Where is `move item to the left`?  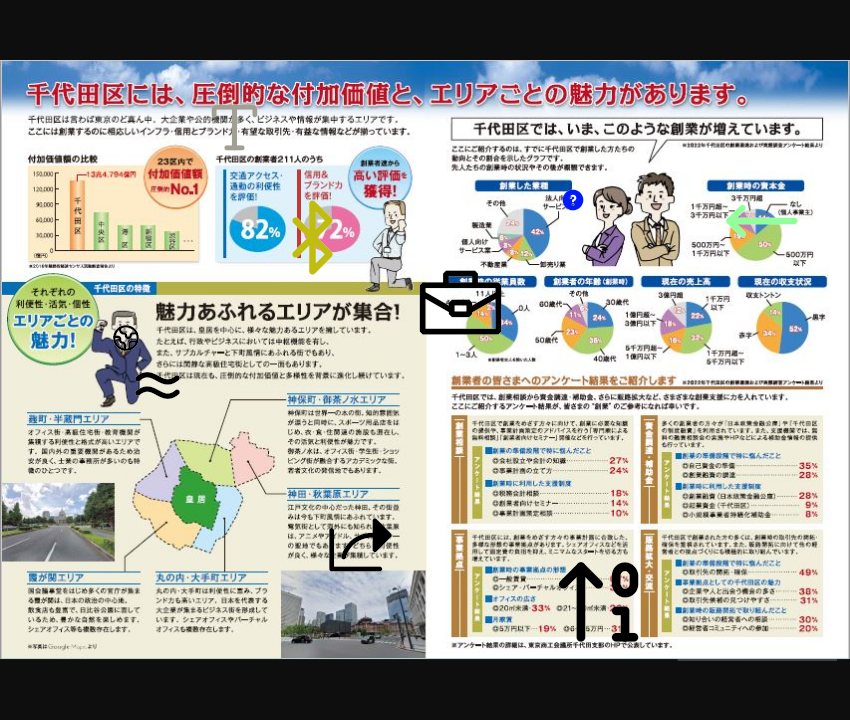 move item to the left is located at coordinates (762, 221).